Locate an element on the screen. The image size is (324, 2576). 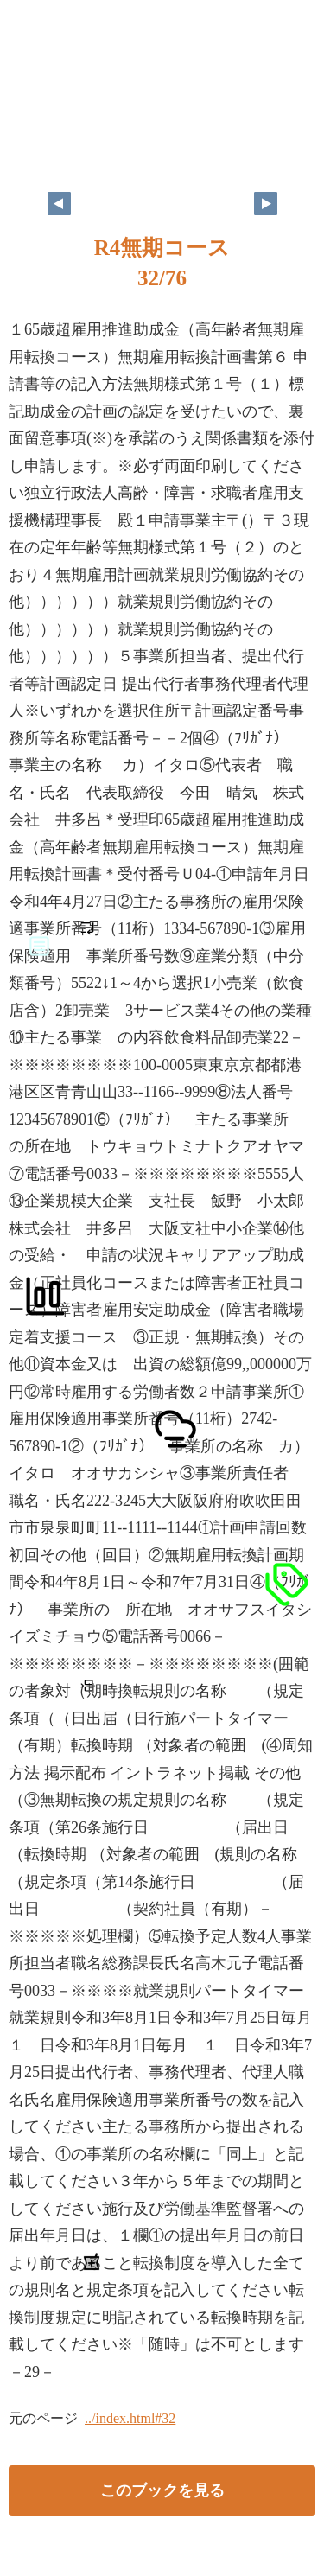
indicates foggy weather conditions is located at coordinates (175, 1429).